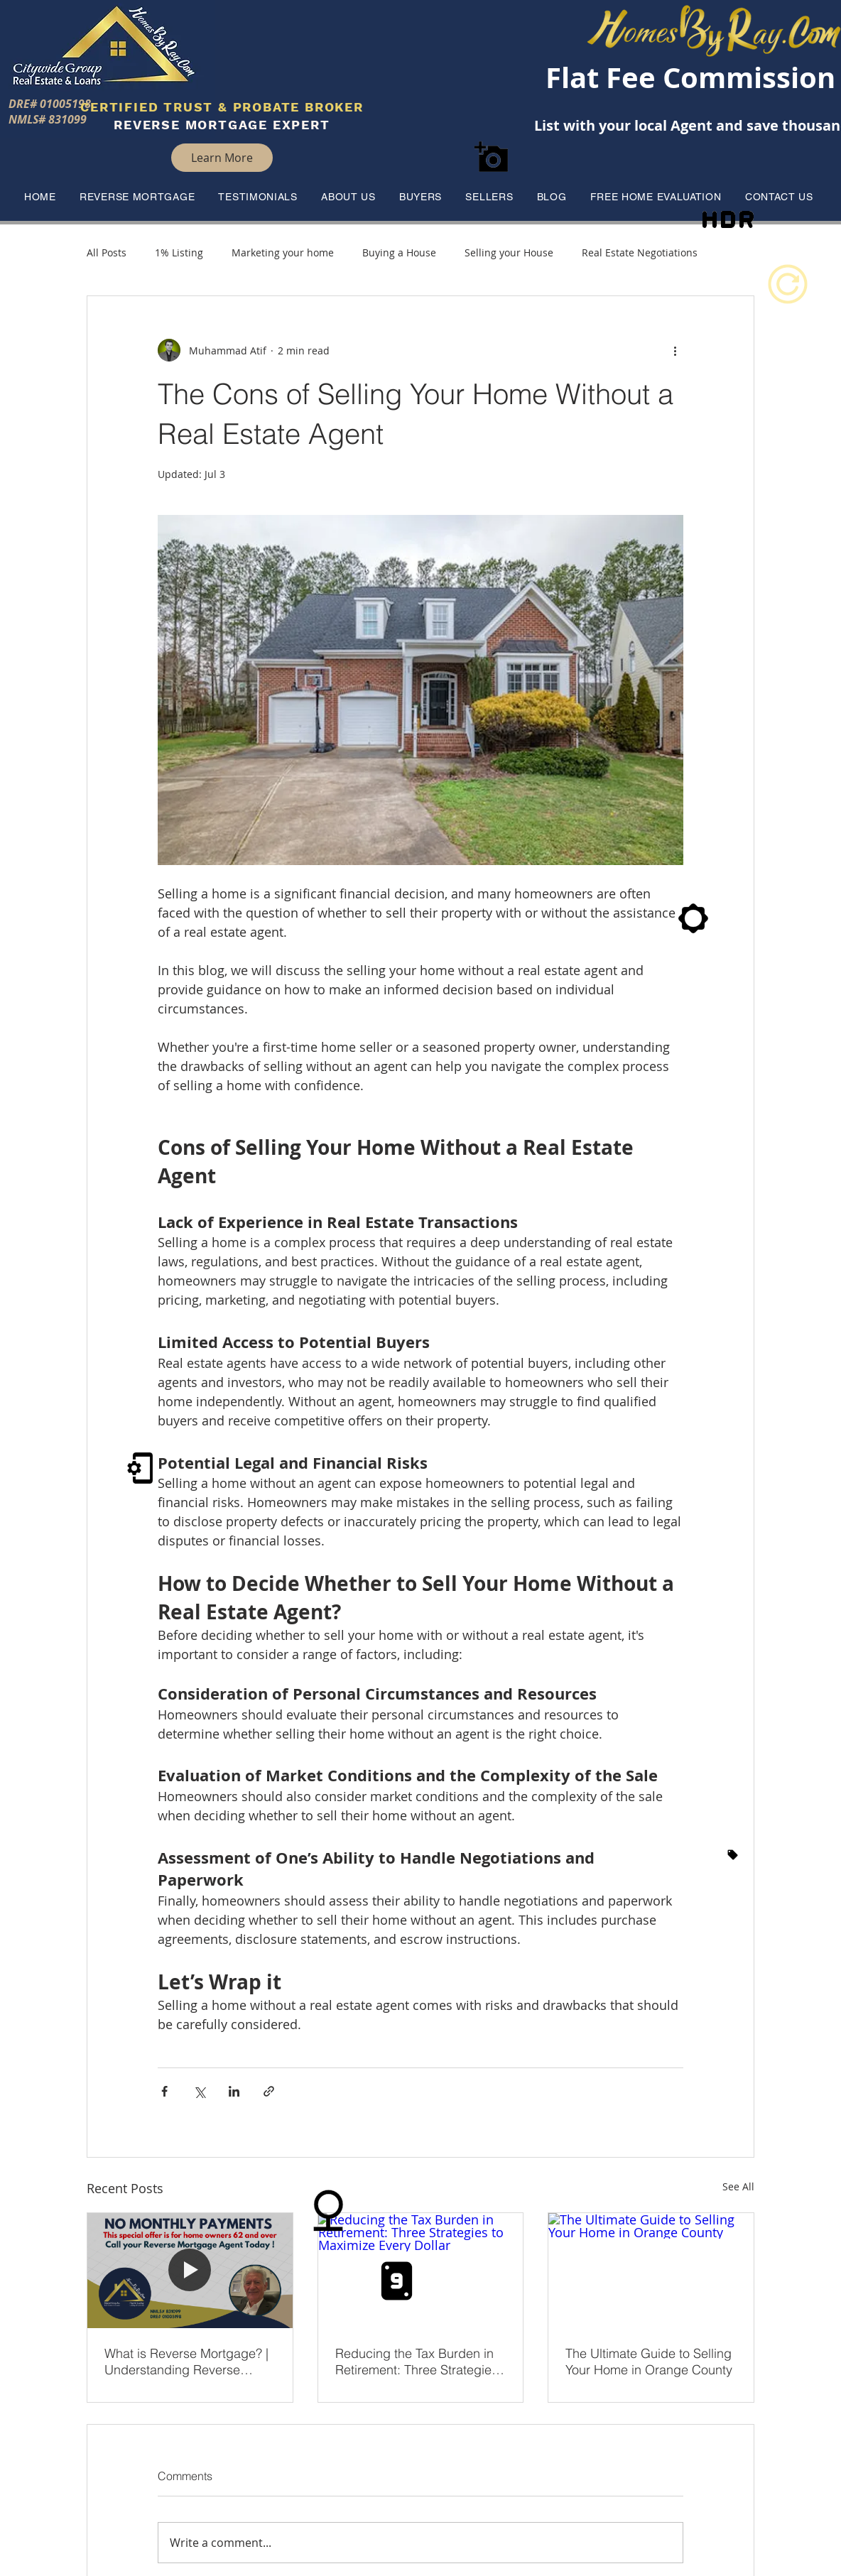  I want to click on reduce screen brightness, so click(693, 918).